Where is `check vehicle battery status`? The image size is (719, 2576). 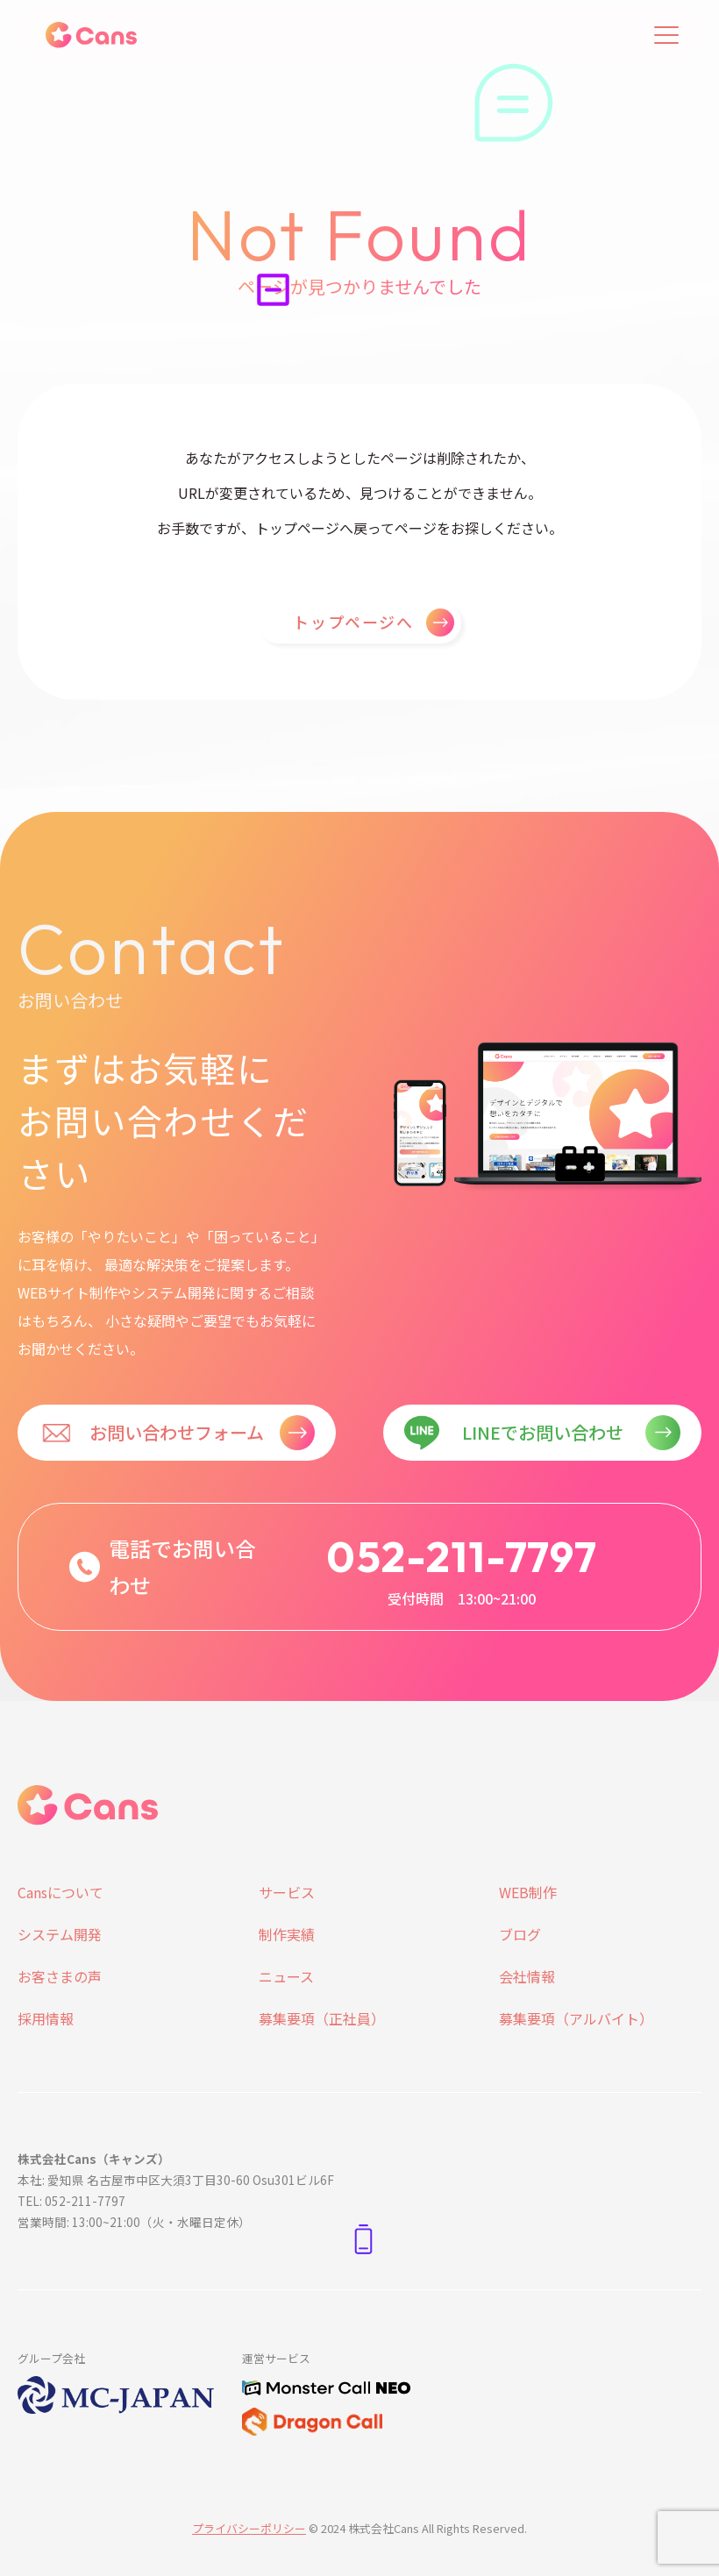
check vehicle battery status is located at coordinates (580, 1165).